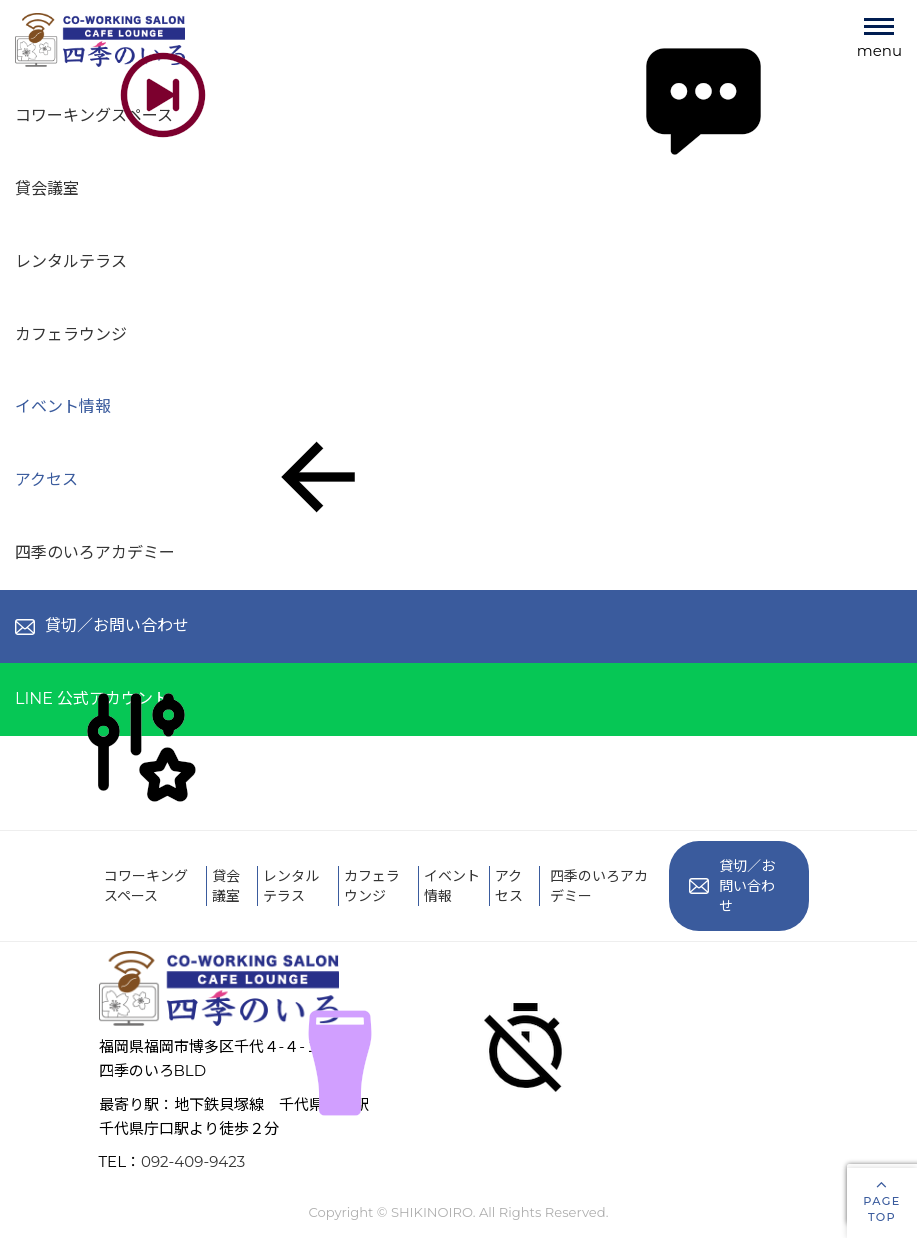 The width and height of the screenshot is (917, 1238). What do you see at coordinates (340, 1063) in the screenshot?
I see `view nearby bars or pubs` at bounding box center [340, 1063].